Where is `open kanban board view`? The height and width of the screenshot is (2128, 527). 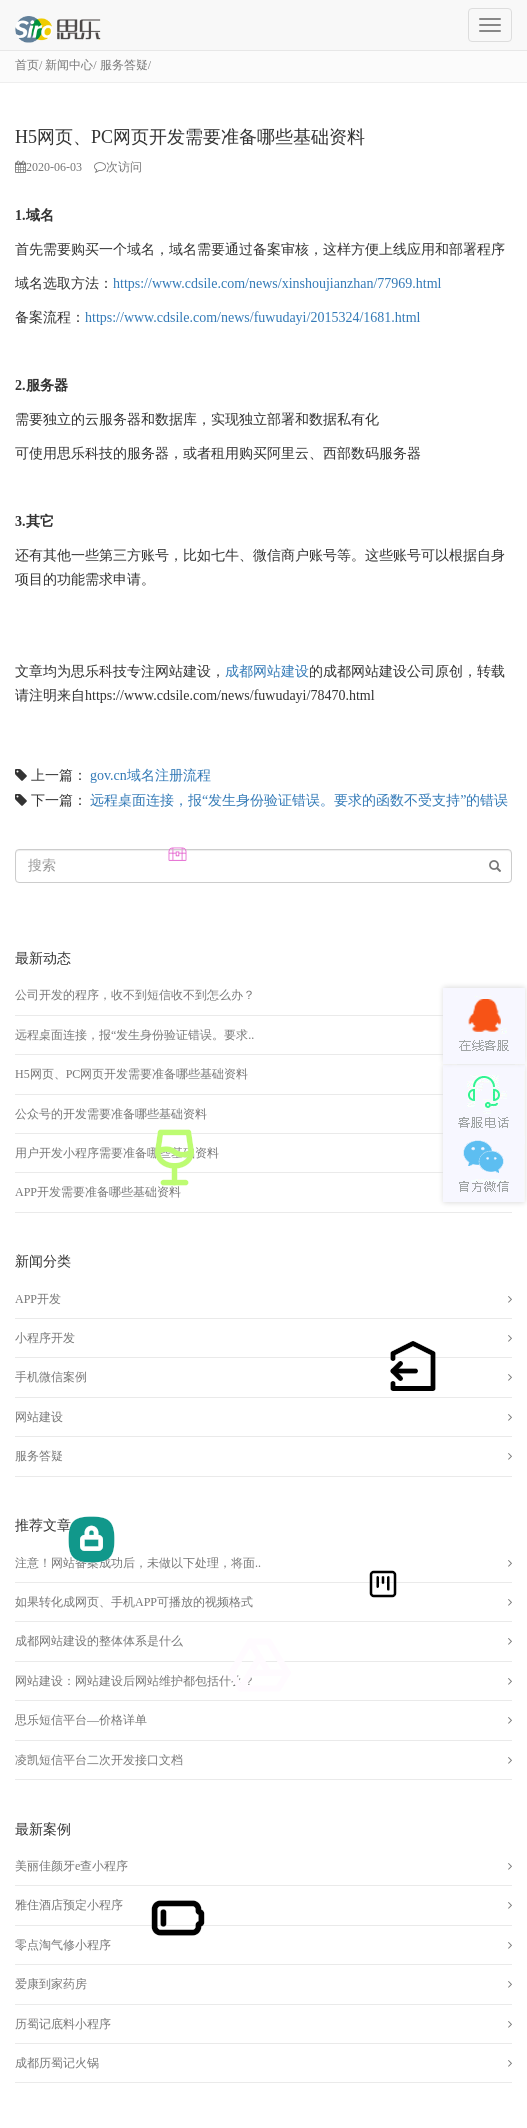
open kanban board view is located at coordinates (383, 1584).